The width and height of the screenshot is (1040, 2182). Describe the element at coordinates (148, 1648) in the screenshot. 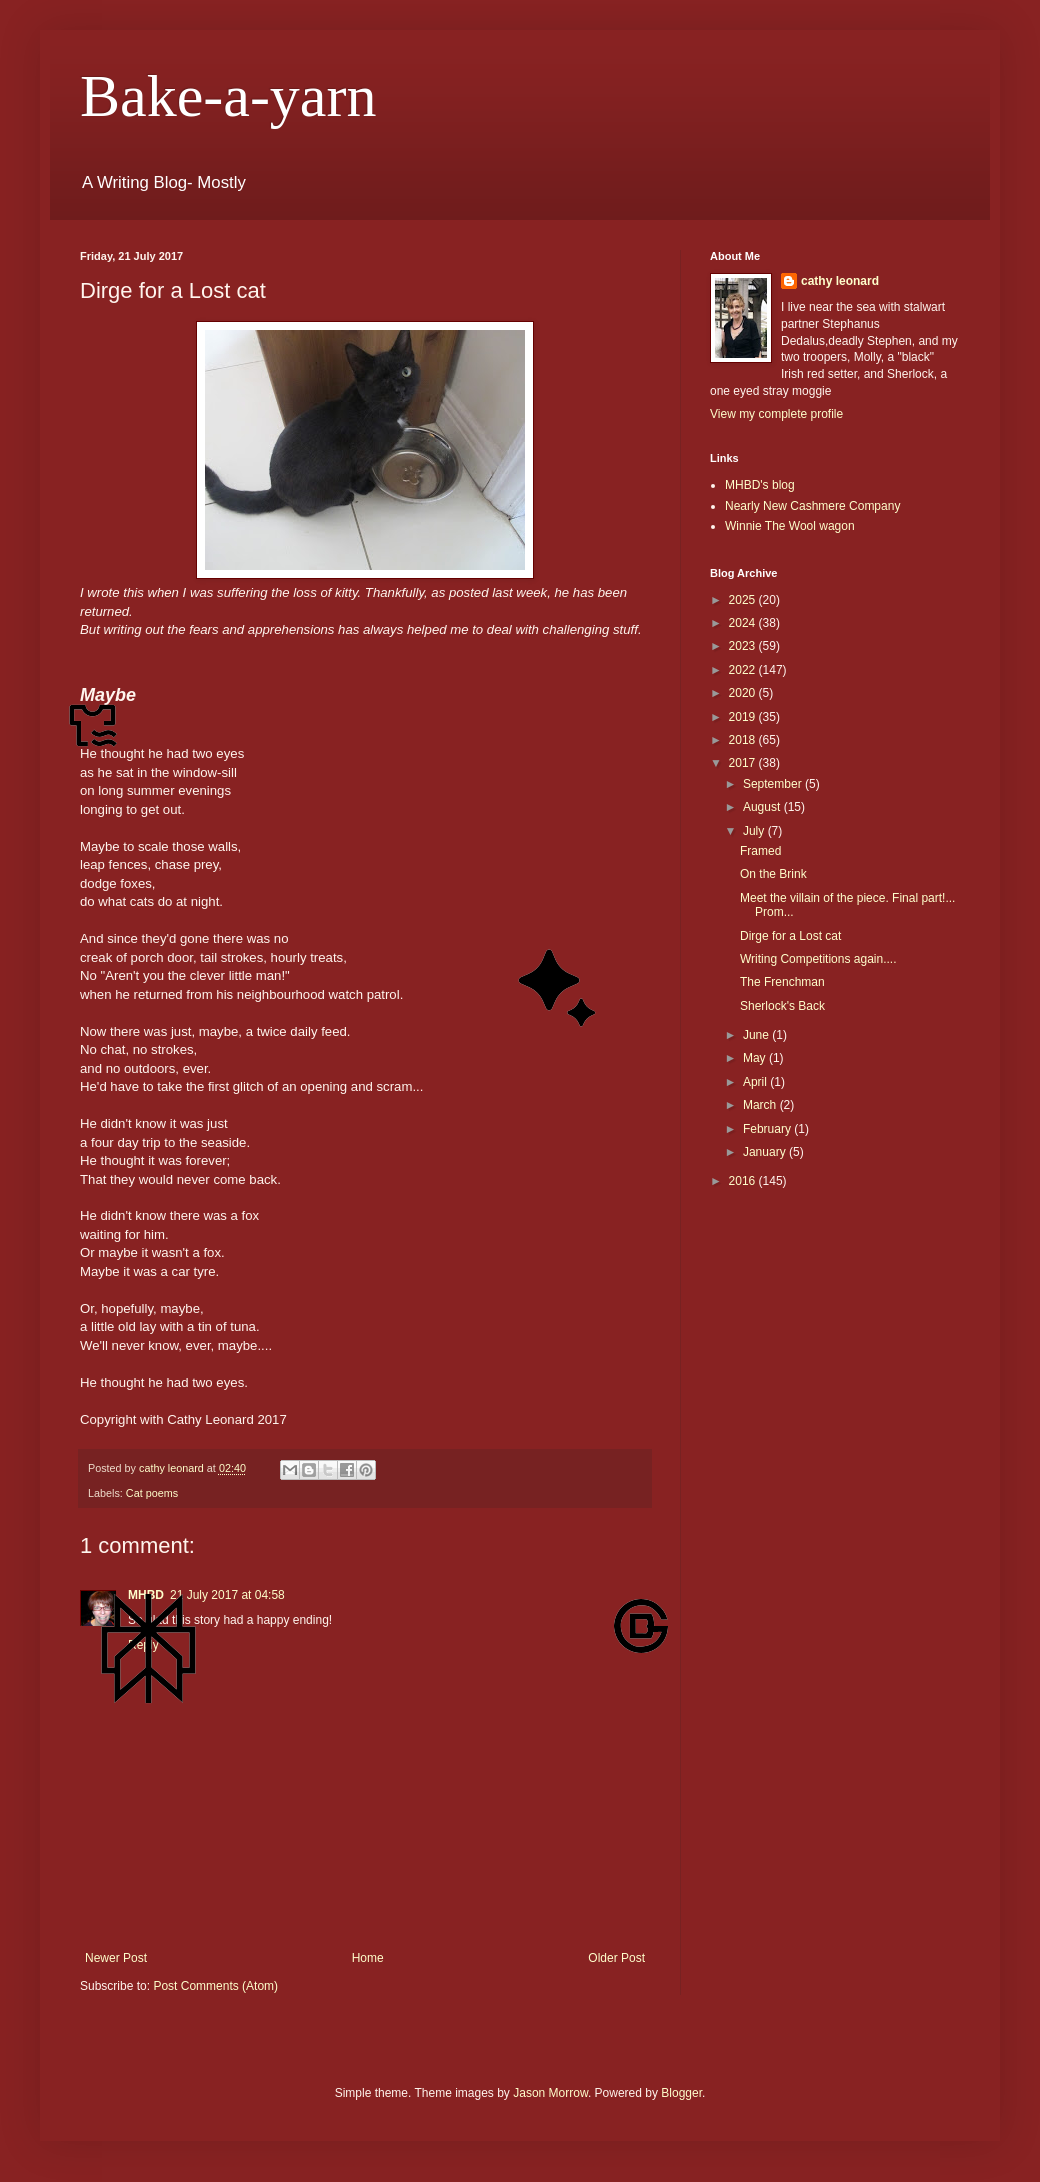

I see `open the perplexity AI app` at that location.